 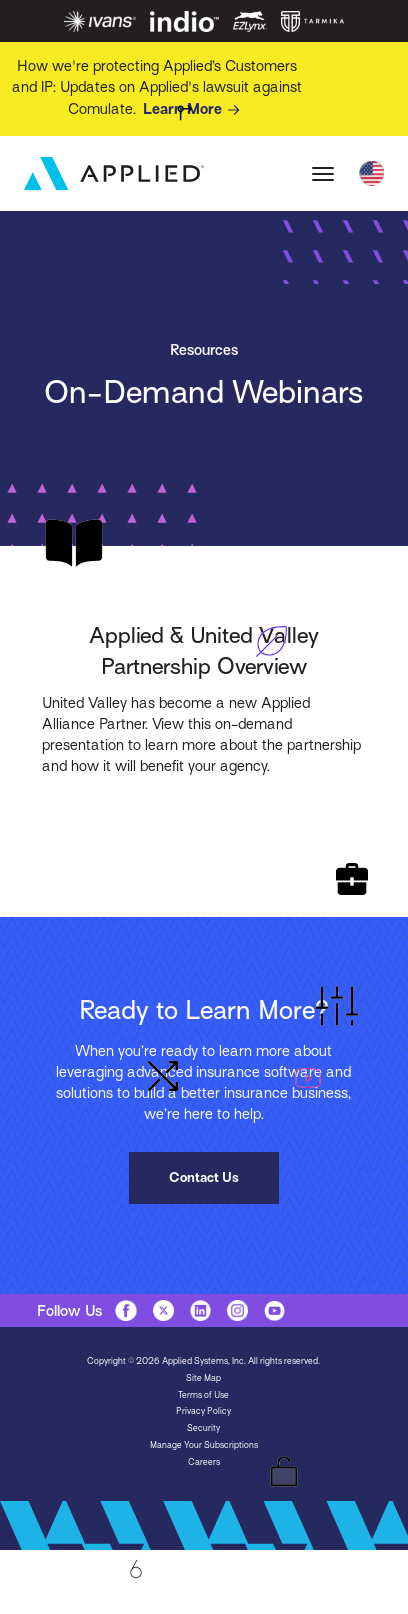 What do you see at coordinates (184, 113) in the screenshot?
I see `take the right exit at the roundabout` at bounding box center [184, 113].